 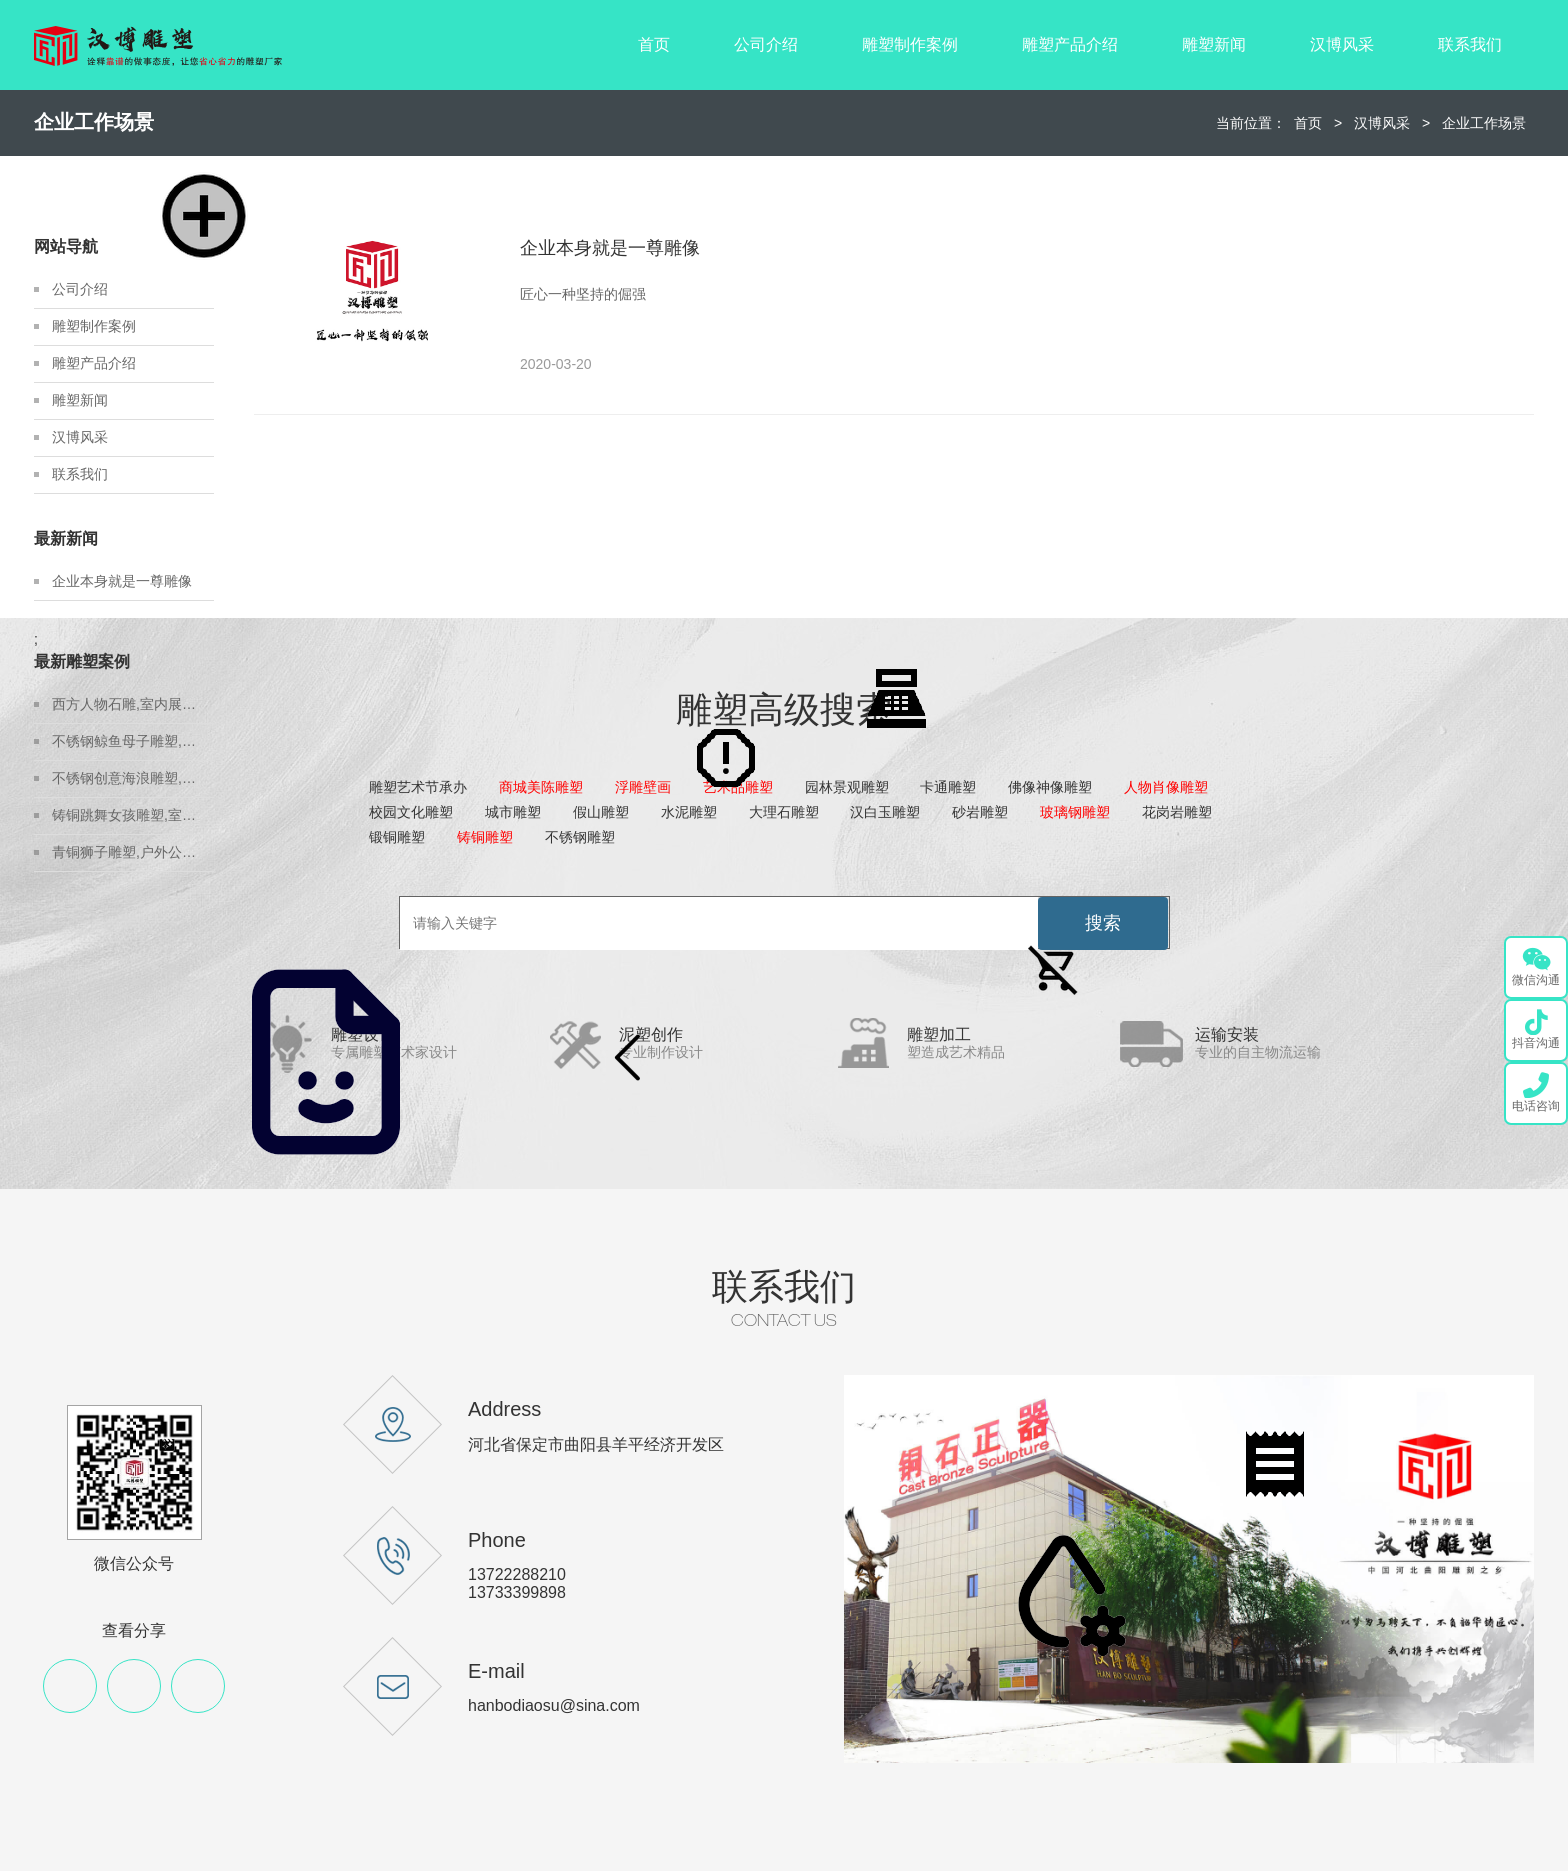 What do you see at coordinates (1054, 969) in the screenshot?
I see `remove item from shopping cart` at bounding box center [1054, 969].